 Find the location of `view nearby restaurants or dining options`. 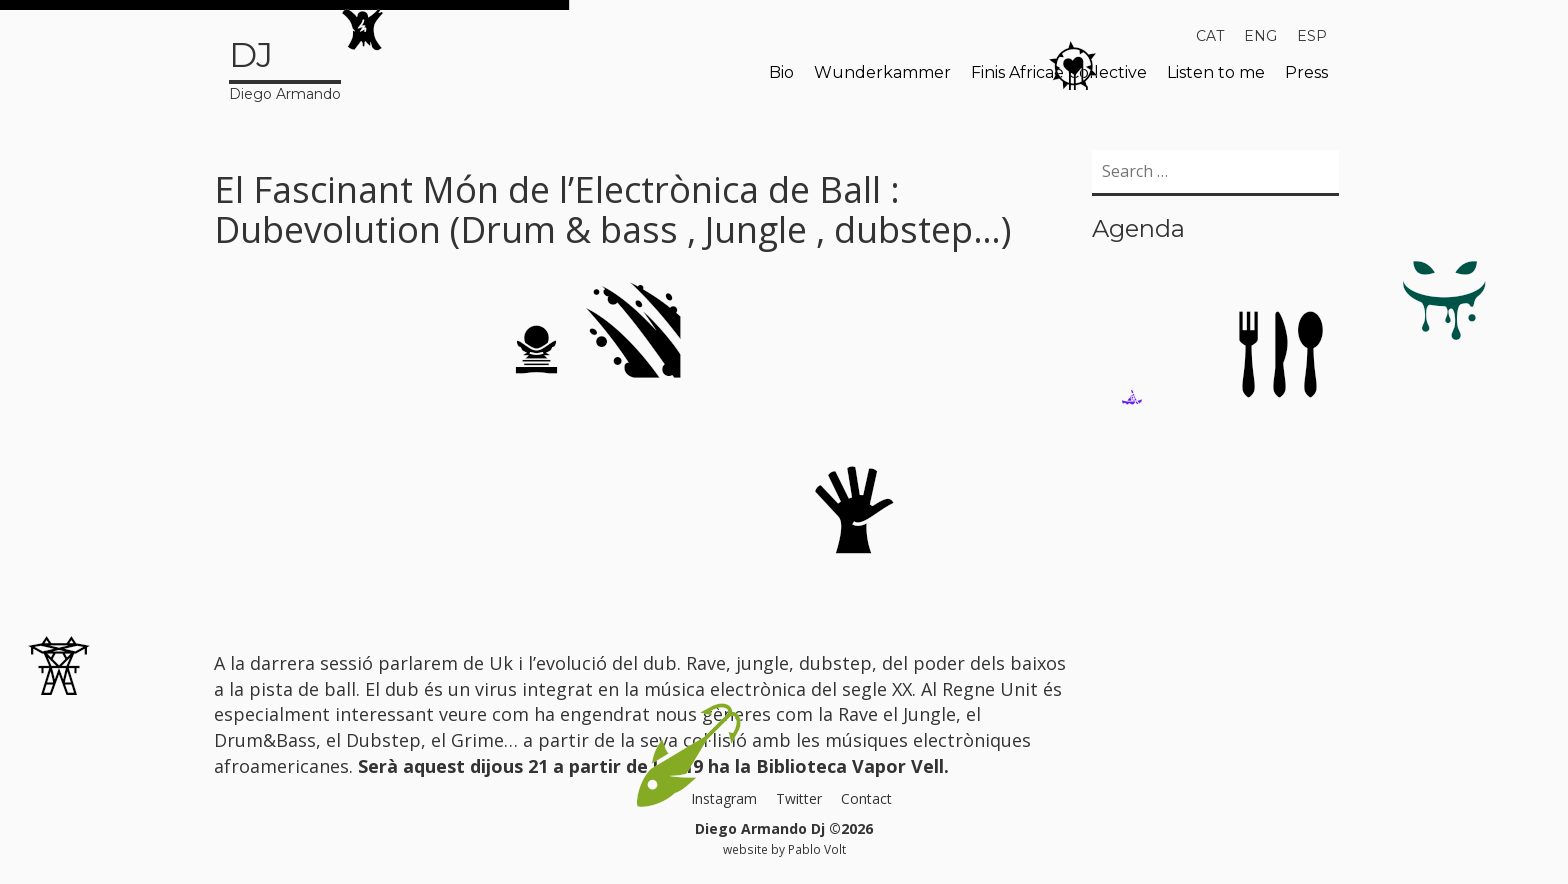

view nearby restaurants or dining options is located at coordinates (1279, 354).